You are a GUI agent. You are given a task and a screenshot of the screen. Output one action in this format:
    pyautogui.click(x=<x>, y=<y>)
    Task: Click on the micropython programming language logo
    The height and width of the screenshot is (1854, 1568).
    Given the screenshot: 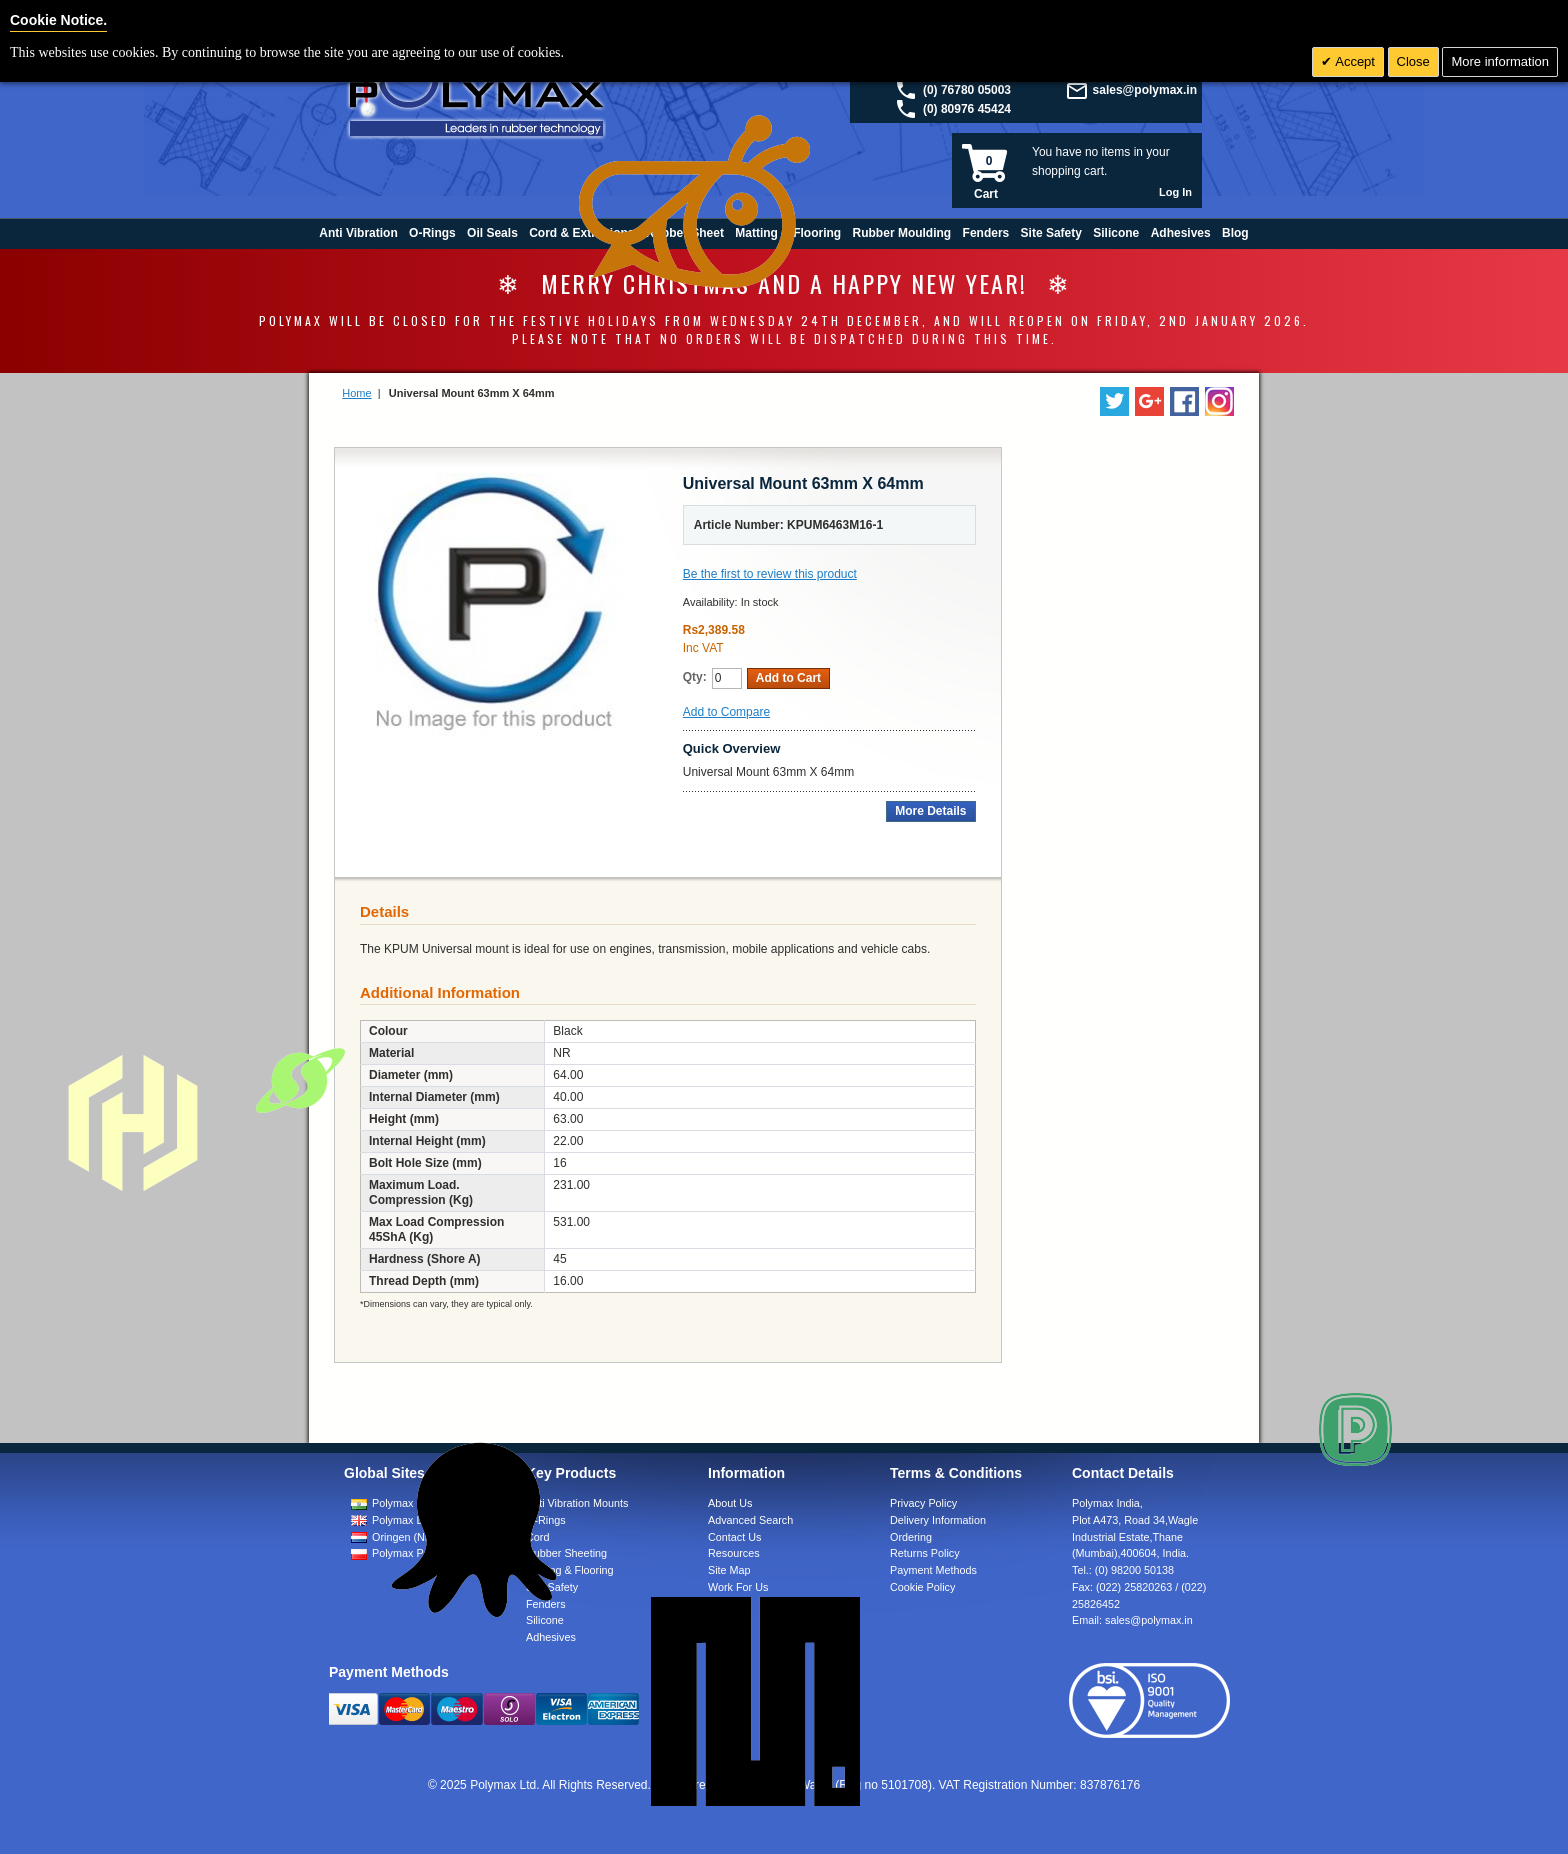 What is the action you would take?
    pyautogui.click(x=755, y=1701)
    